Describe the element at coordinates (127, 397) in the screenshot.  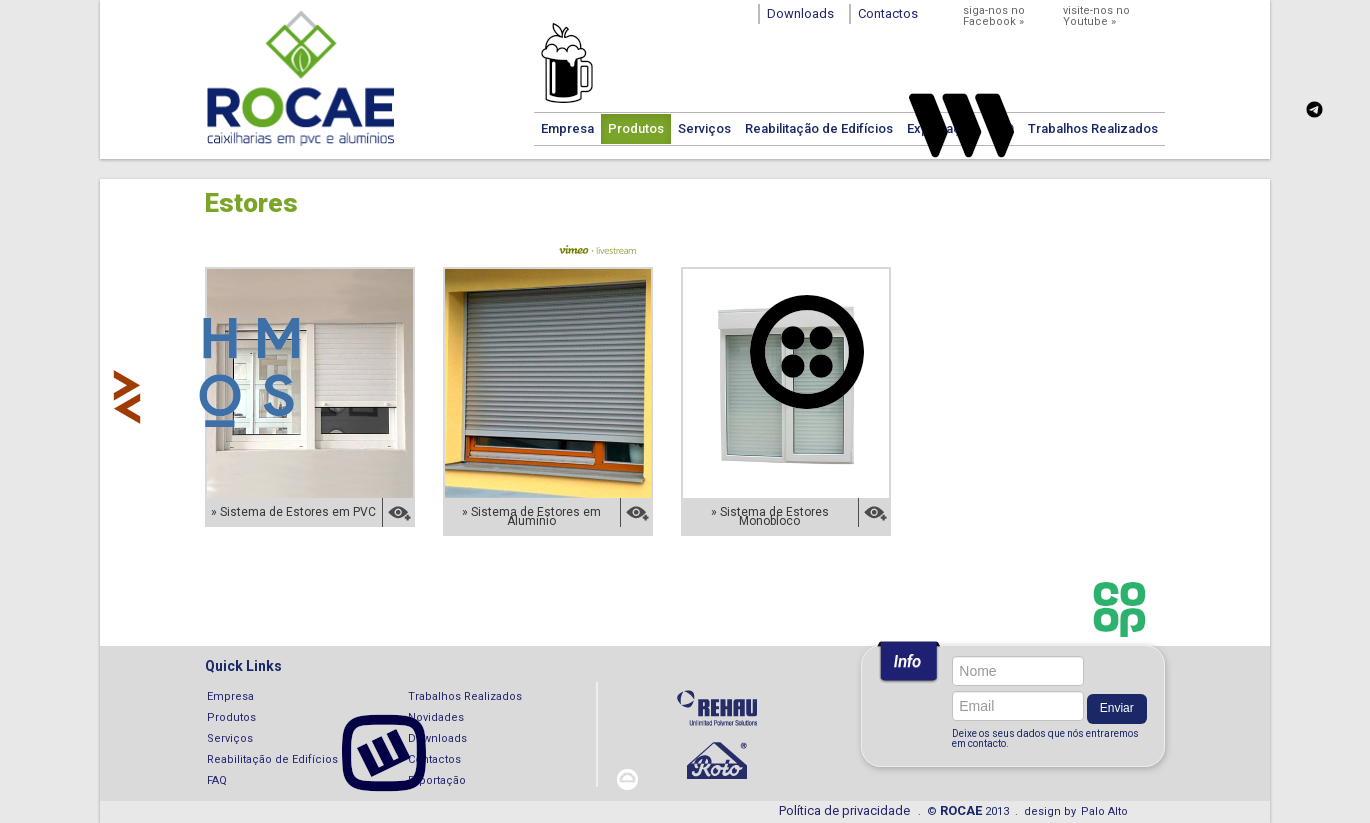
I see `playcanvas game engine logo` at that location.